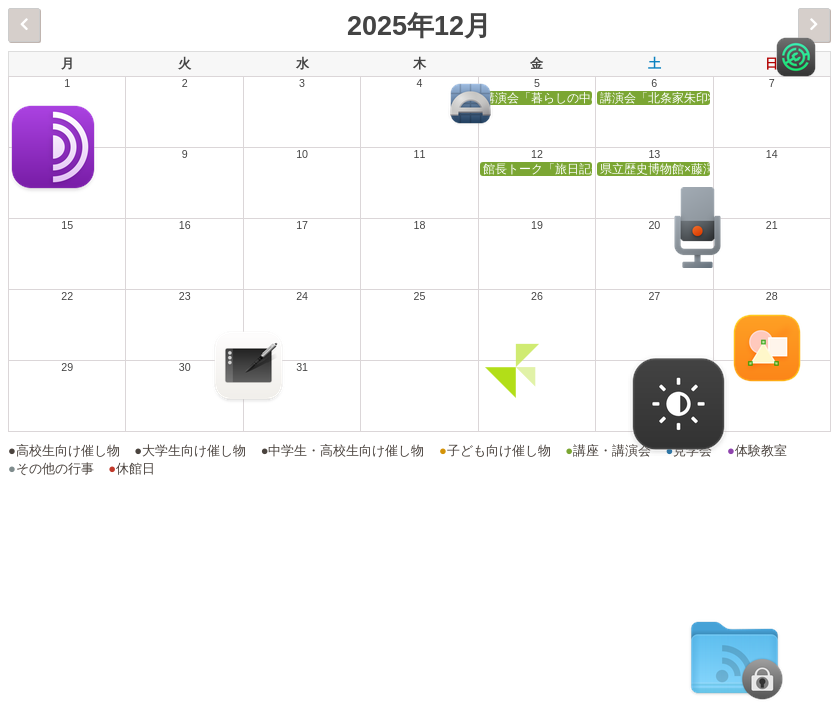  Describe the element at coordinates (512, 371) in the screenshot. I see `open the adwaita demo application` at that location.